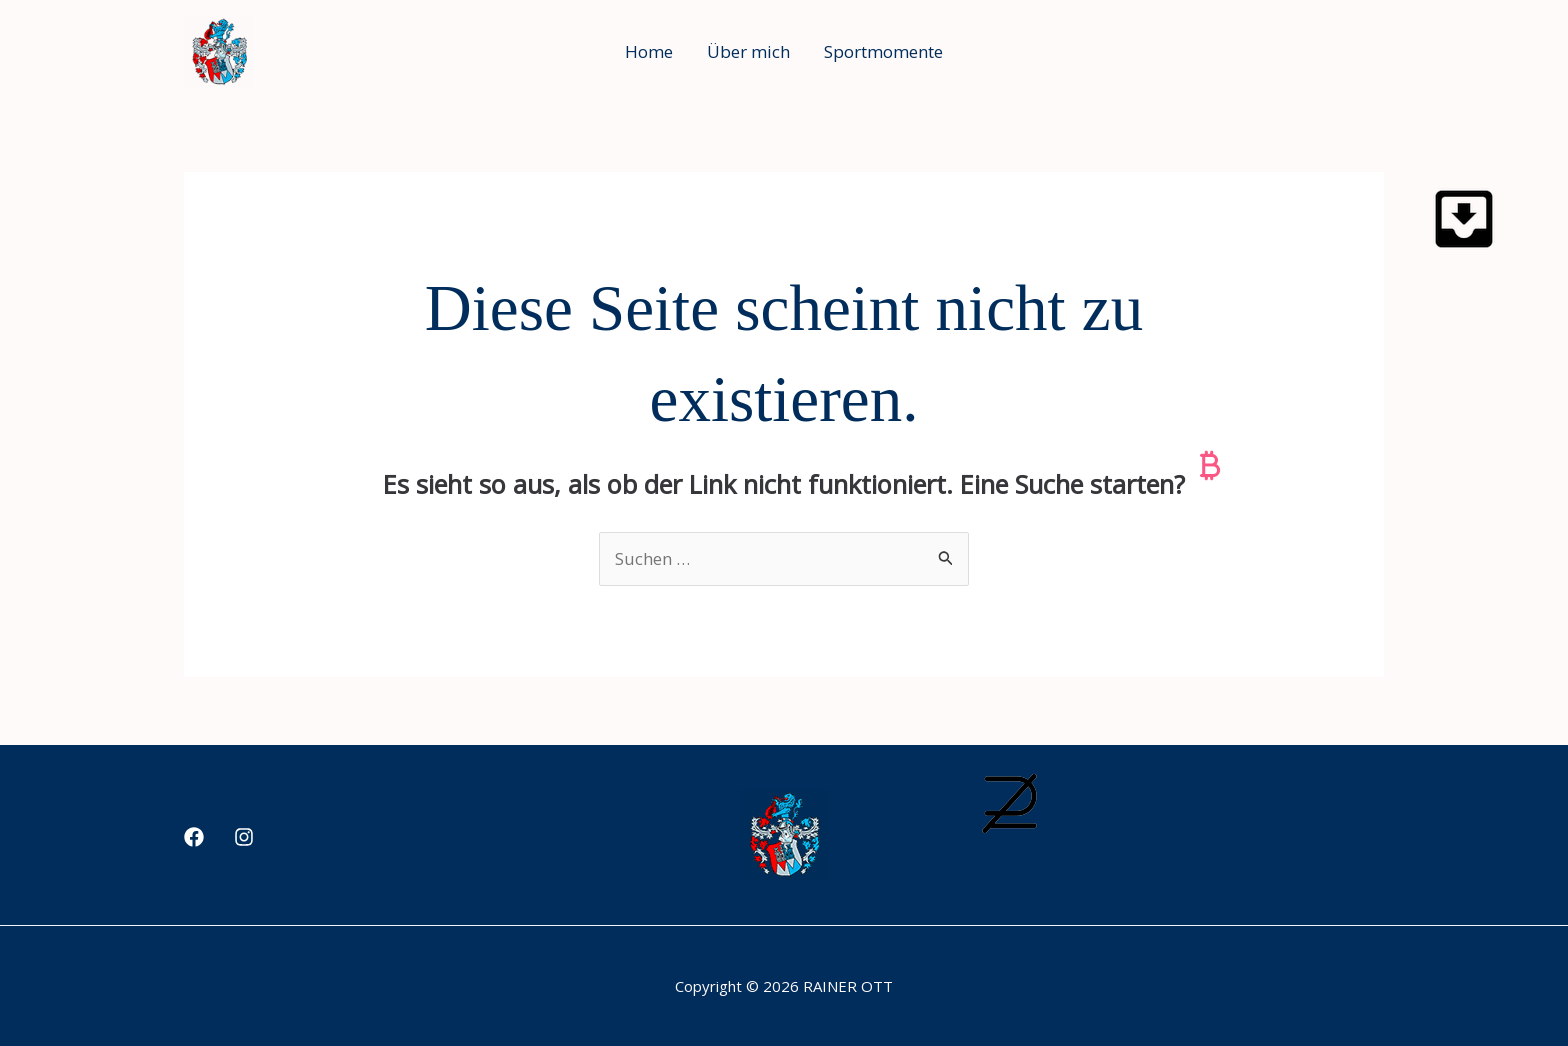 This screenshot has height=1046, width=1568. Describe the element at coordinates (1209, 466) in the screenshot. I see `view bitcoin balance or wallet` at that location.